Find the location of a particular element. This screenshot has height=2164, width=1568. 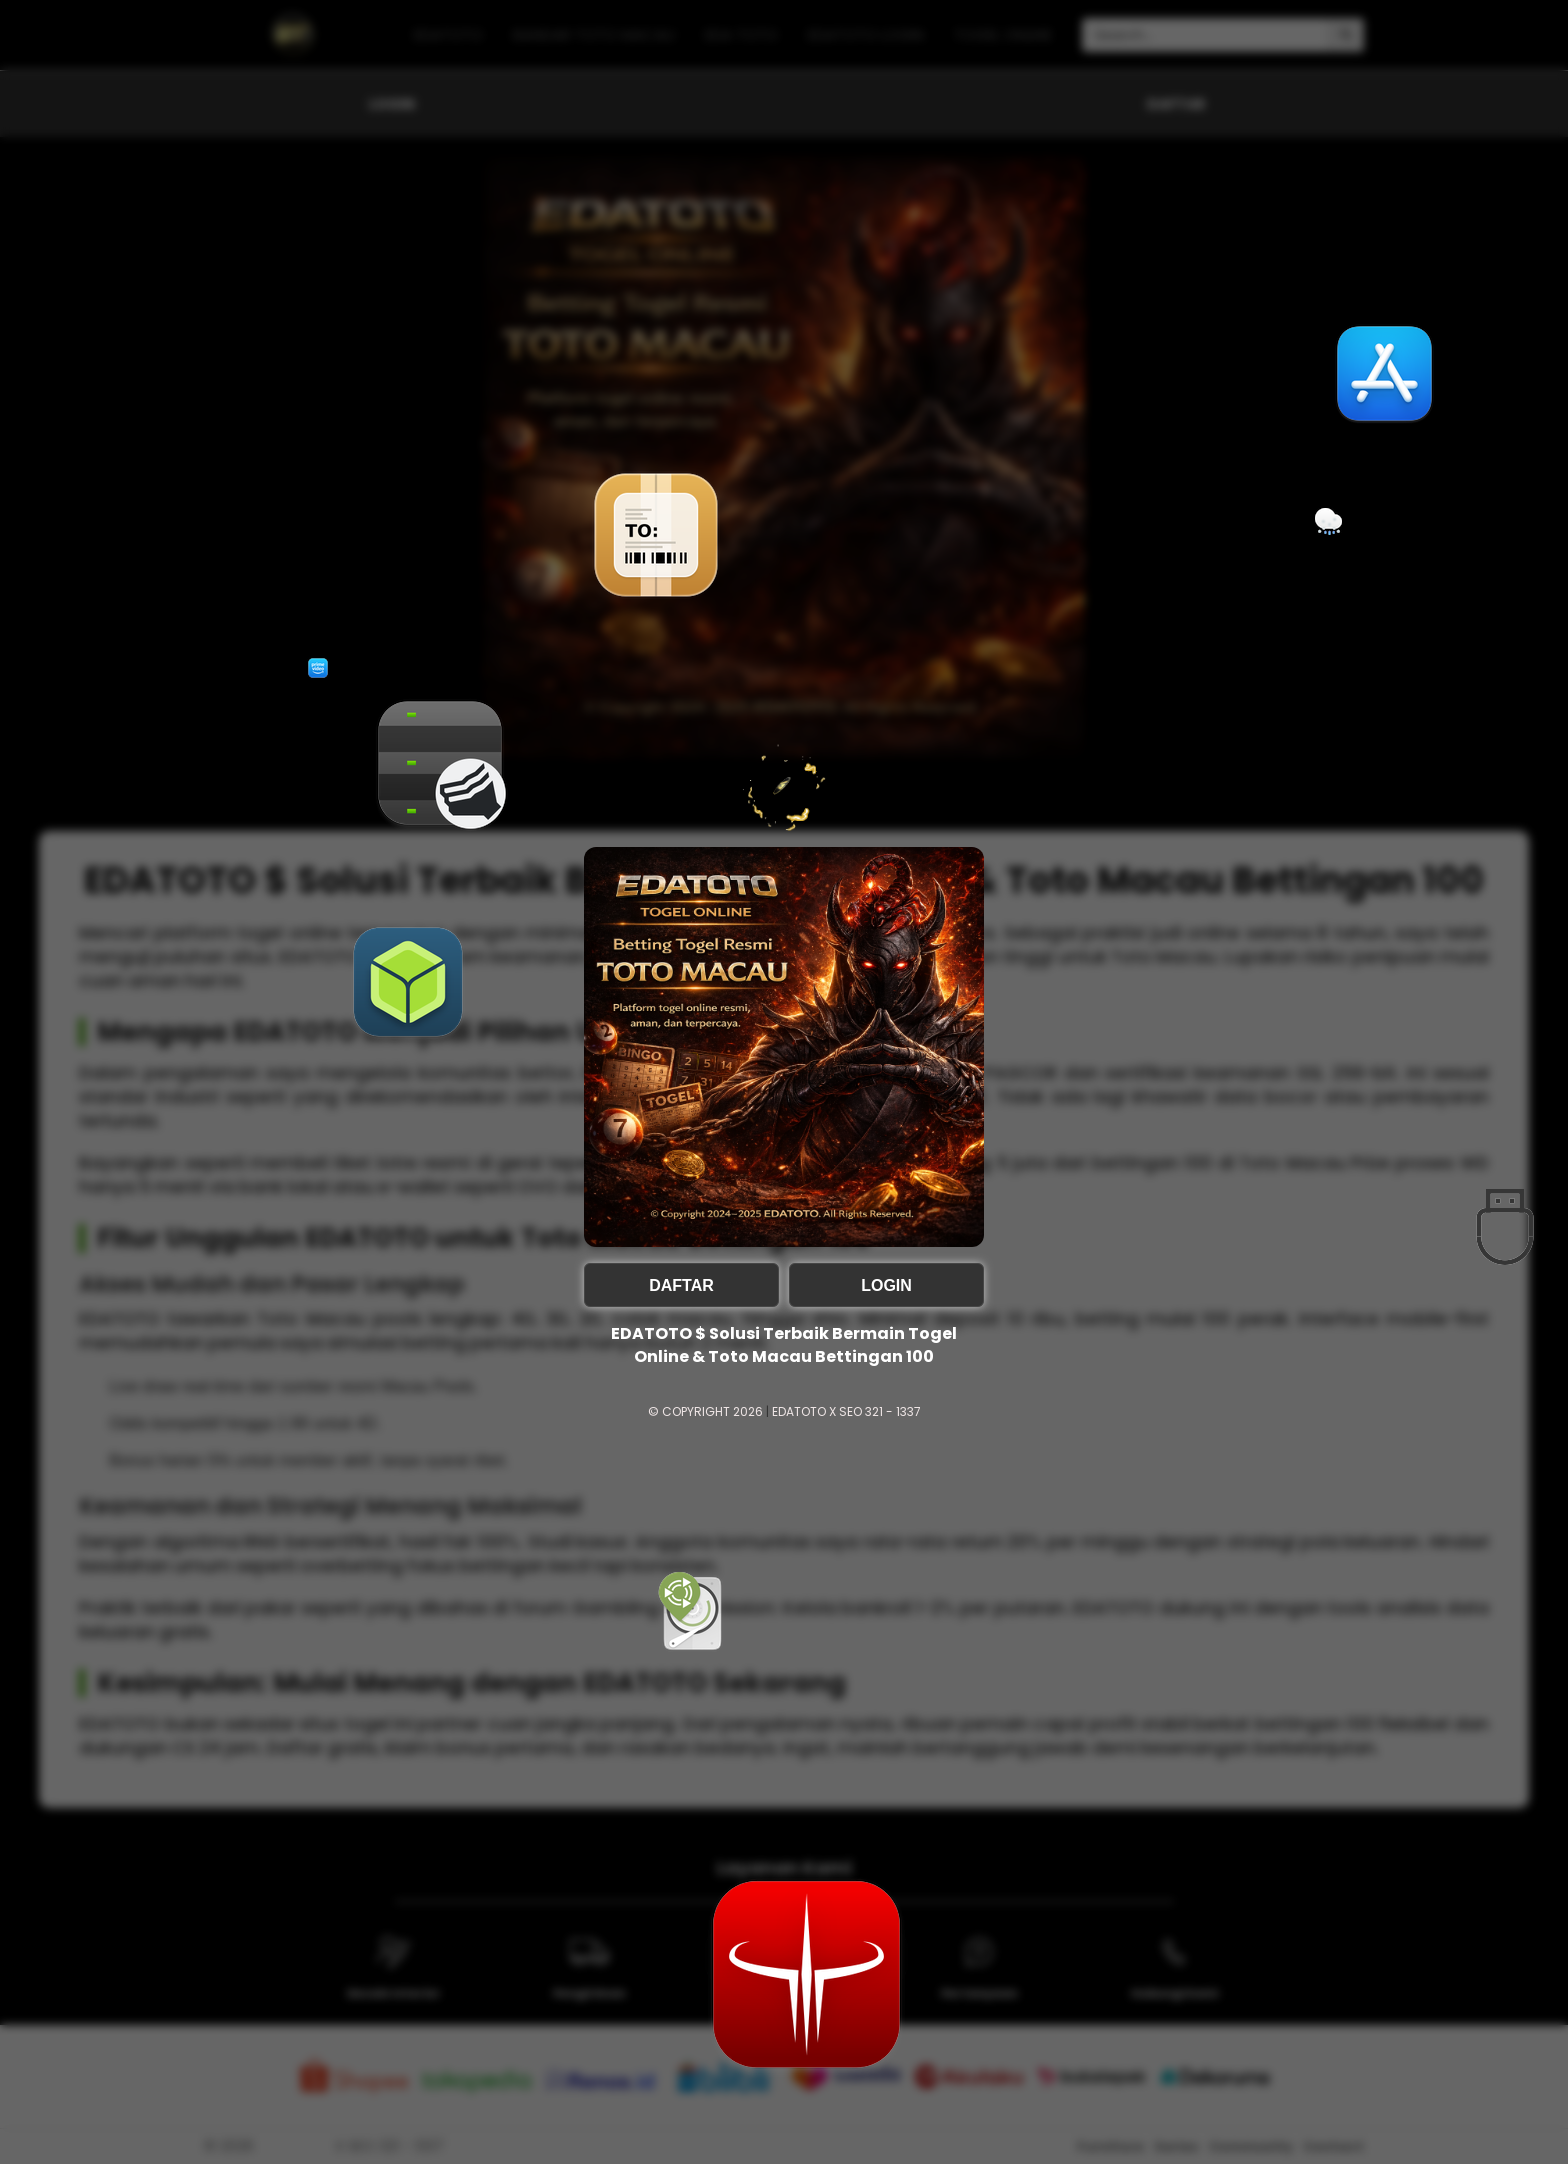

access connected USB drive is located at coordinates (1505, 1227).